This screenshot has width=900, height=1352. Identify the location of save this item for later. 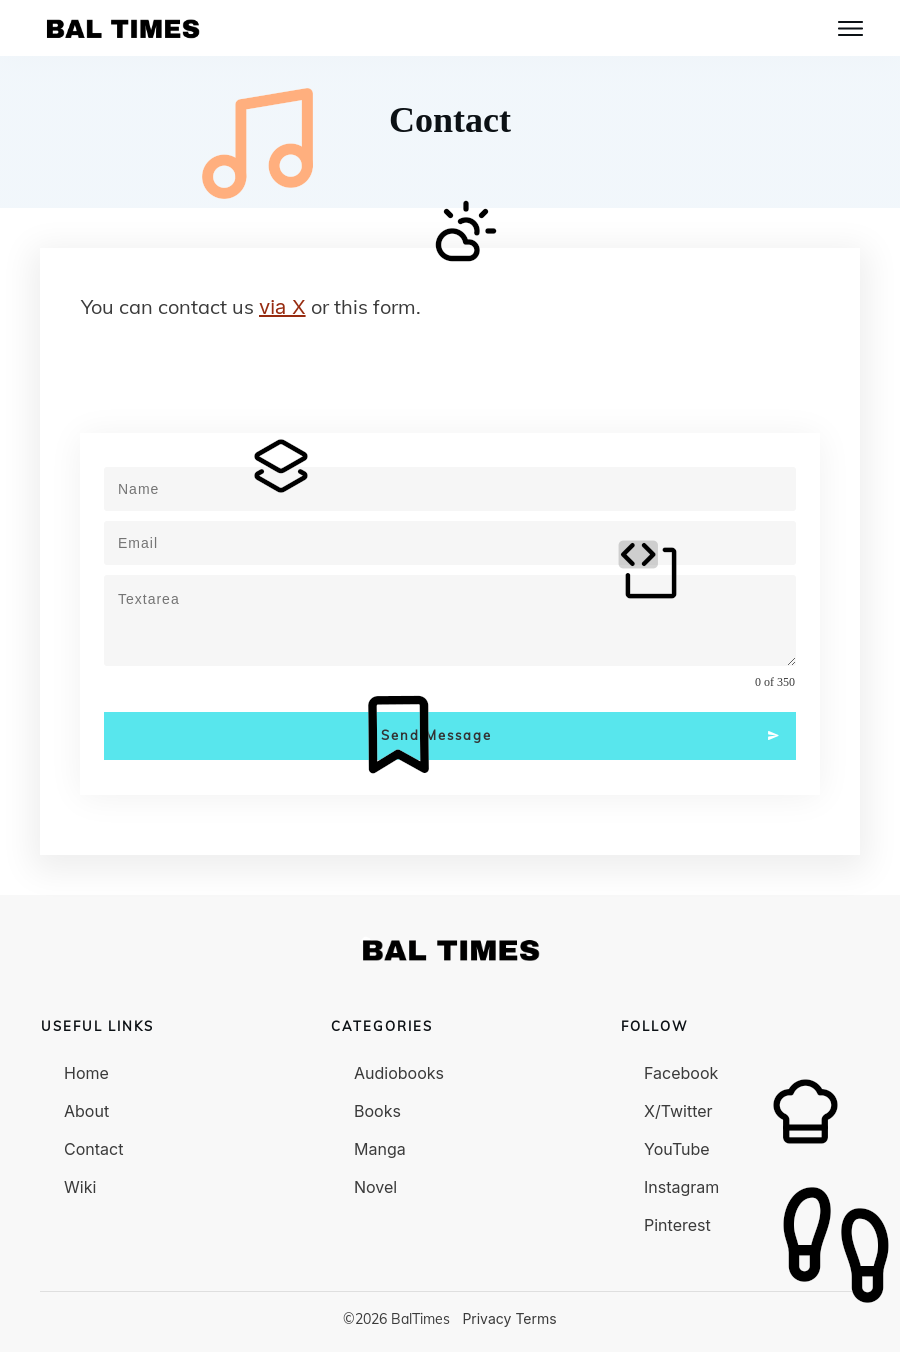
(398, 734).